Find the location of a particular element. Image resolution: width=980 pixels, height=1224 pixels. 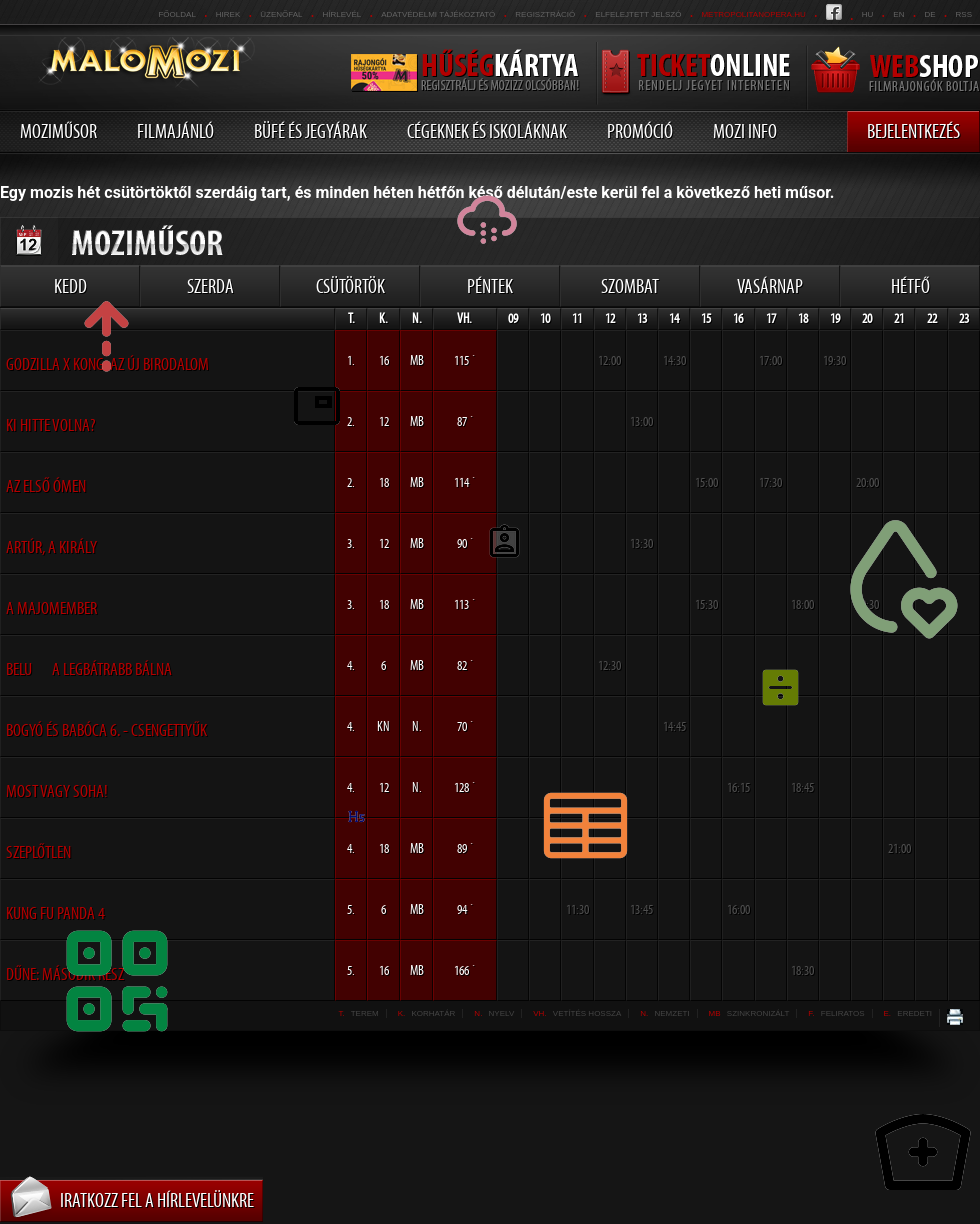

scan or generate a QR code is located at coordinates (117, 981).